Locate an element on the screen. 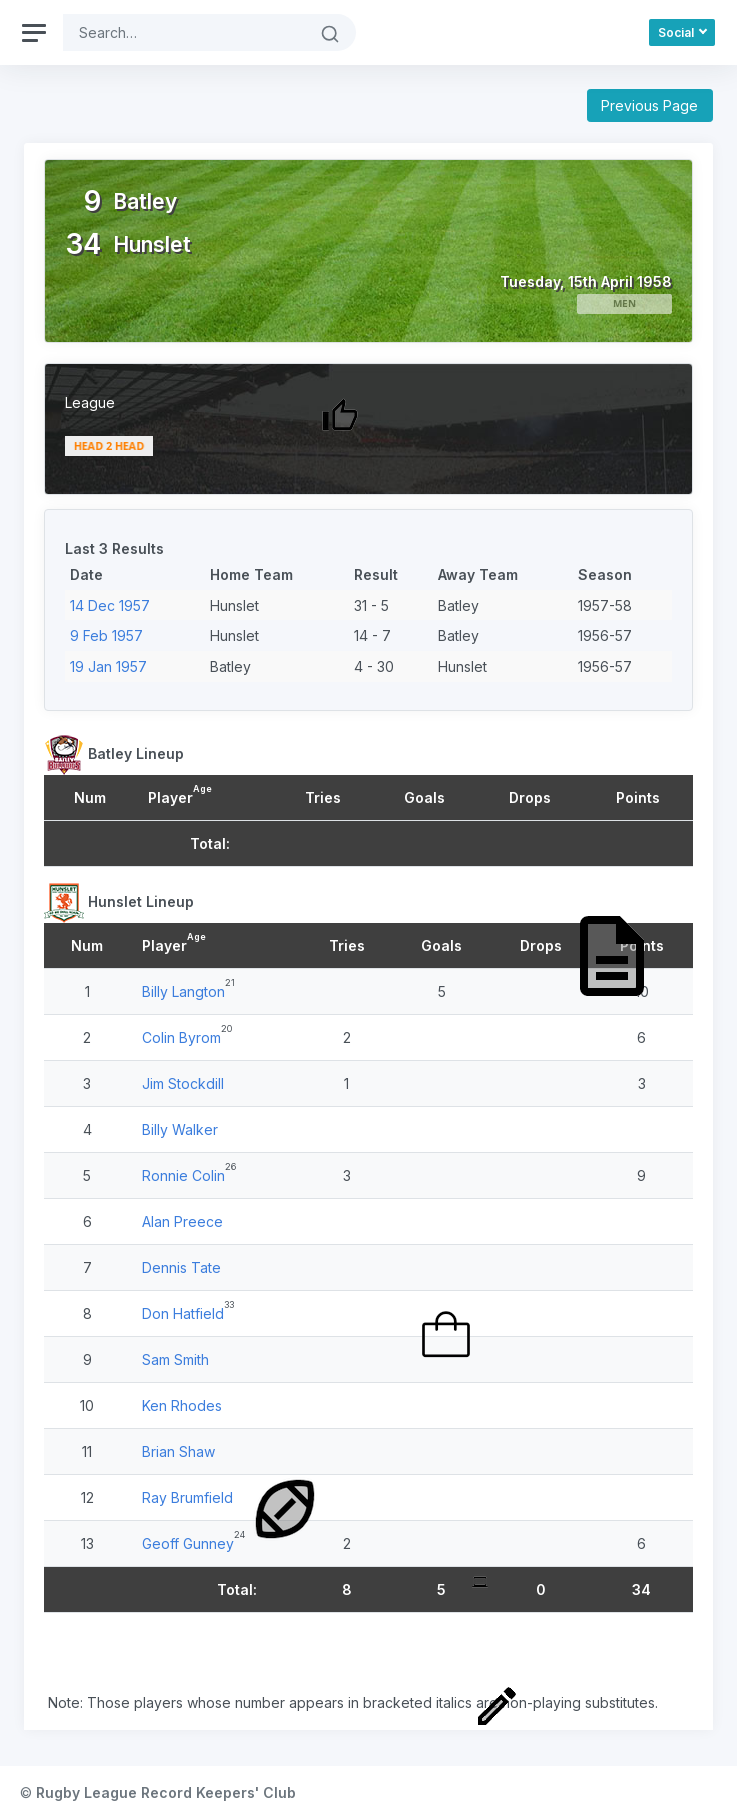 Image resolution: width=737 pixels, height=1819 pixels. like or upvote this content is located at coordinates (340, 416).